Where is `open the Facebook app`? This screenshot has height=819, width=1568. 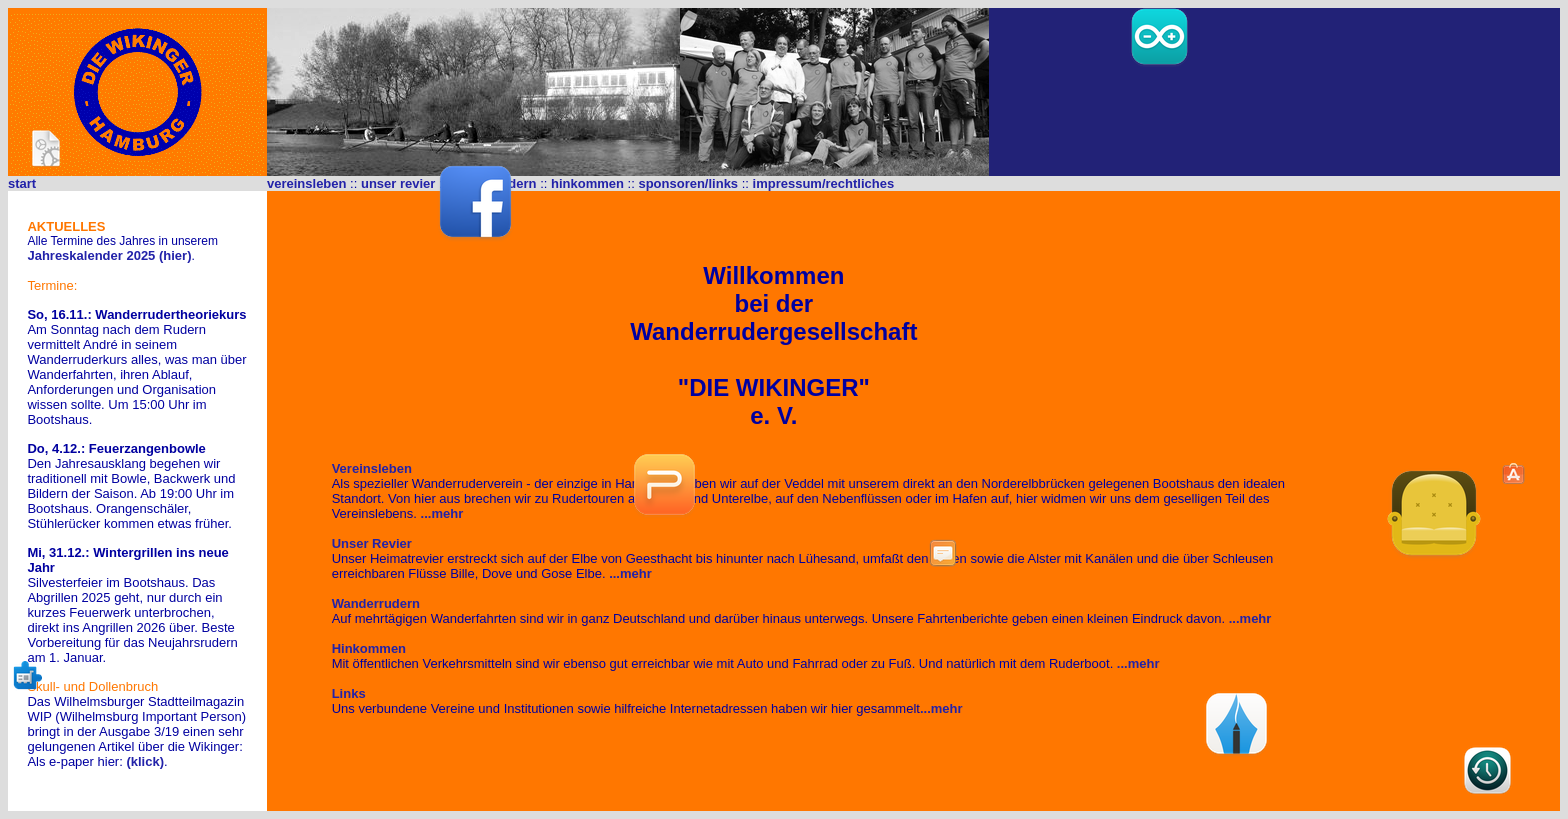 open the Facebook app is located at coordinates (475, 201).